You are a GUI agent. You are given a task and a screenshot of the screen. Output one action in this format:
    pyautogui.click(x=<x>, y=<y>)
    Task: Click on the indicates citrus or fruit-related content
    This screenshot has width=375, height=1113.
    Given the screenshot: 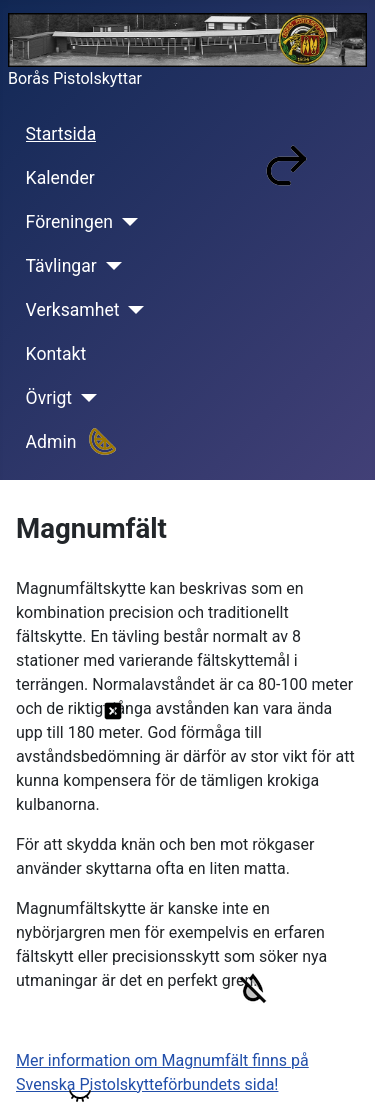 What is the action you would take?
    pyautogui.click(x=102, y=441)
    